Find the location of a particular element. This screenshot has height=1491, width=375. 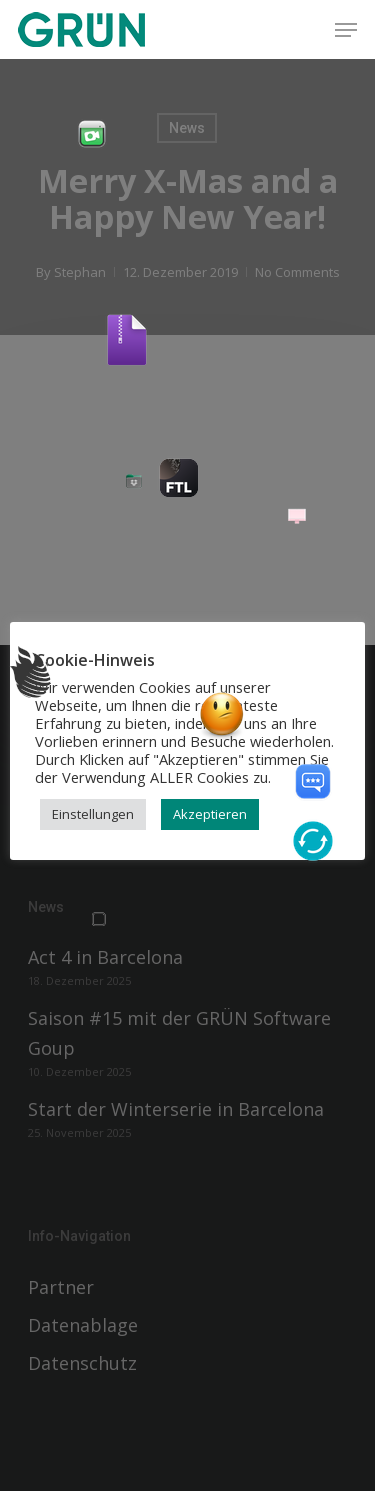

launch FTL: Faster Than Light game is located at coordinates (179, 478).